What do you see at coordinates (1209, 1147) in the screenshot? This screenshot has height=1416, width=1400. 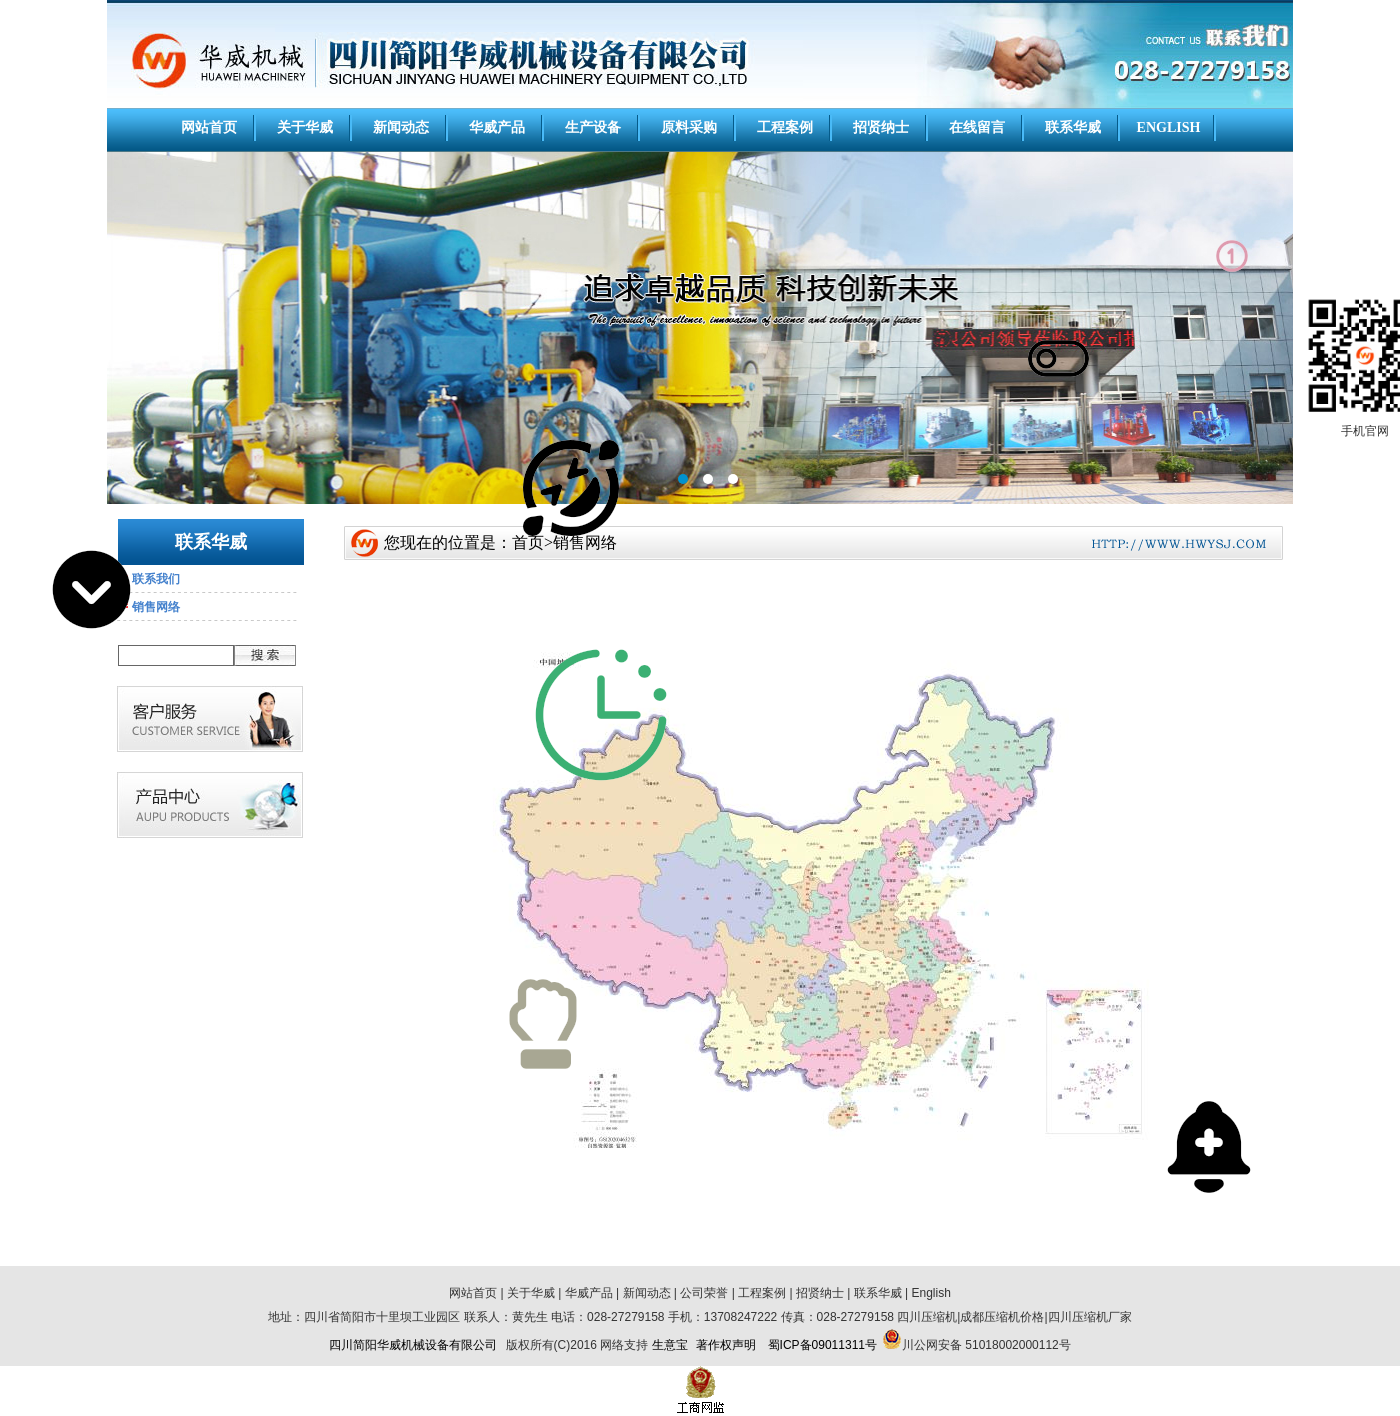 I see `add a new notification or alert` at bounding box center [1209, 1147].